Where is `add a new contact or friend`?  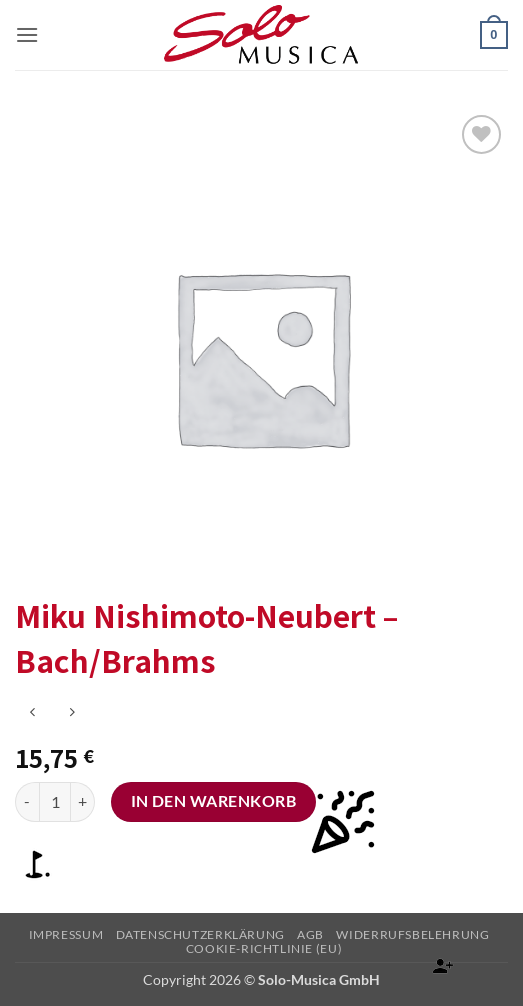
add a new contact or friend is located at coordinates (443, 966).